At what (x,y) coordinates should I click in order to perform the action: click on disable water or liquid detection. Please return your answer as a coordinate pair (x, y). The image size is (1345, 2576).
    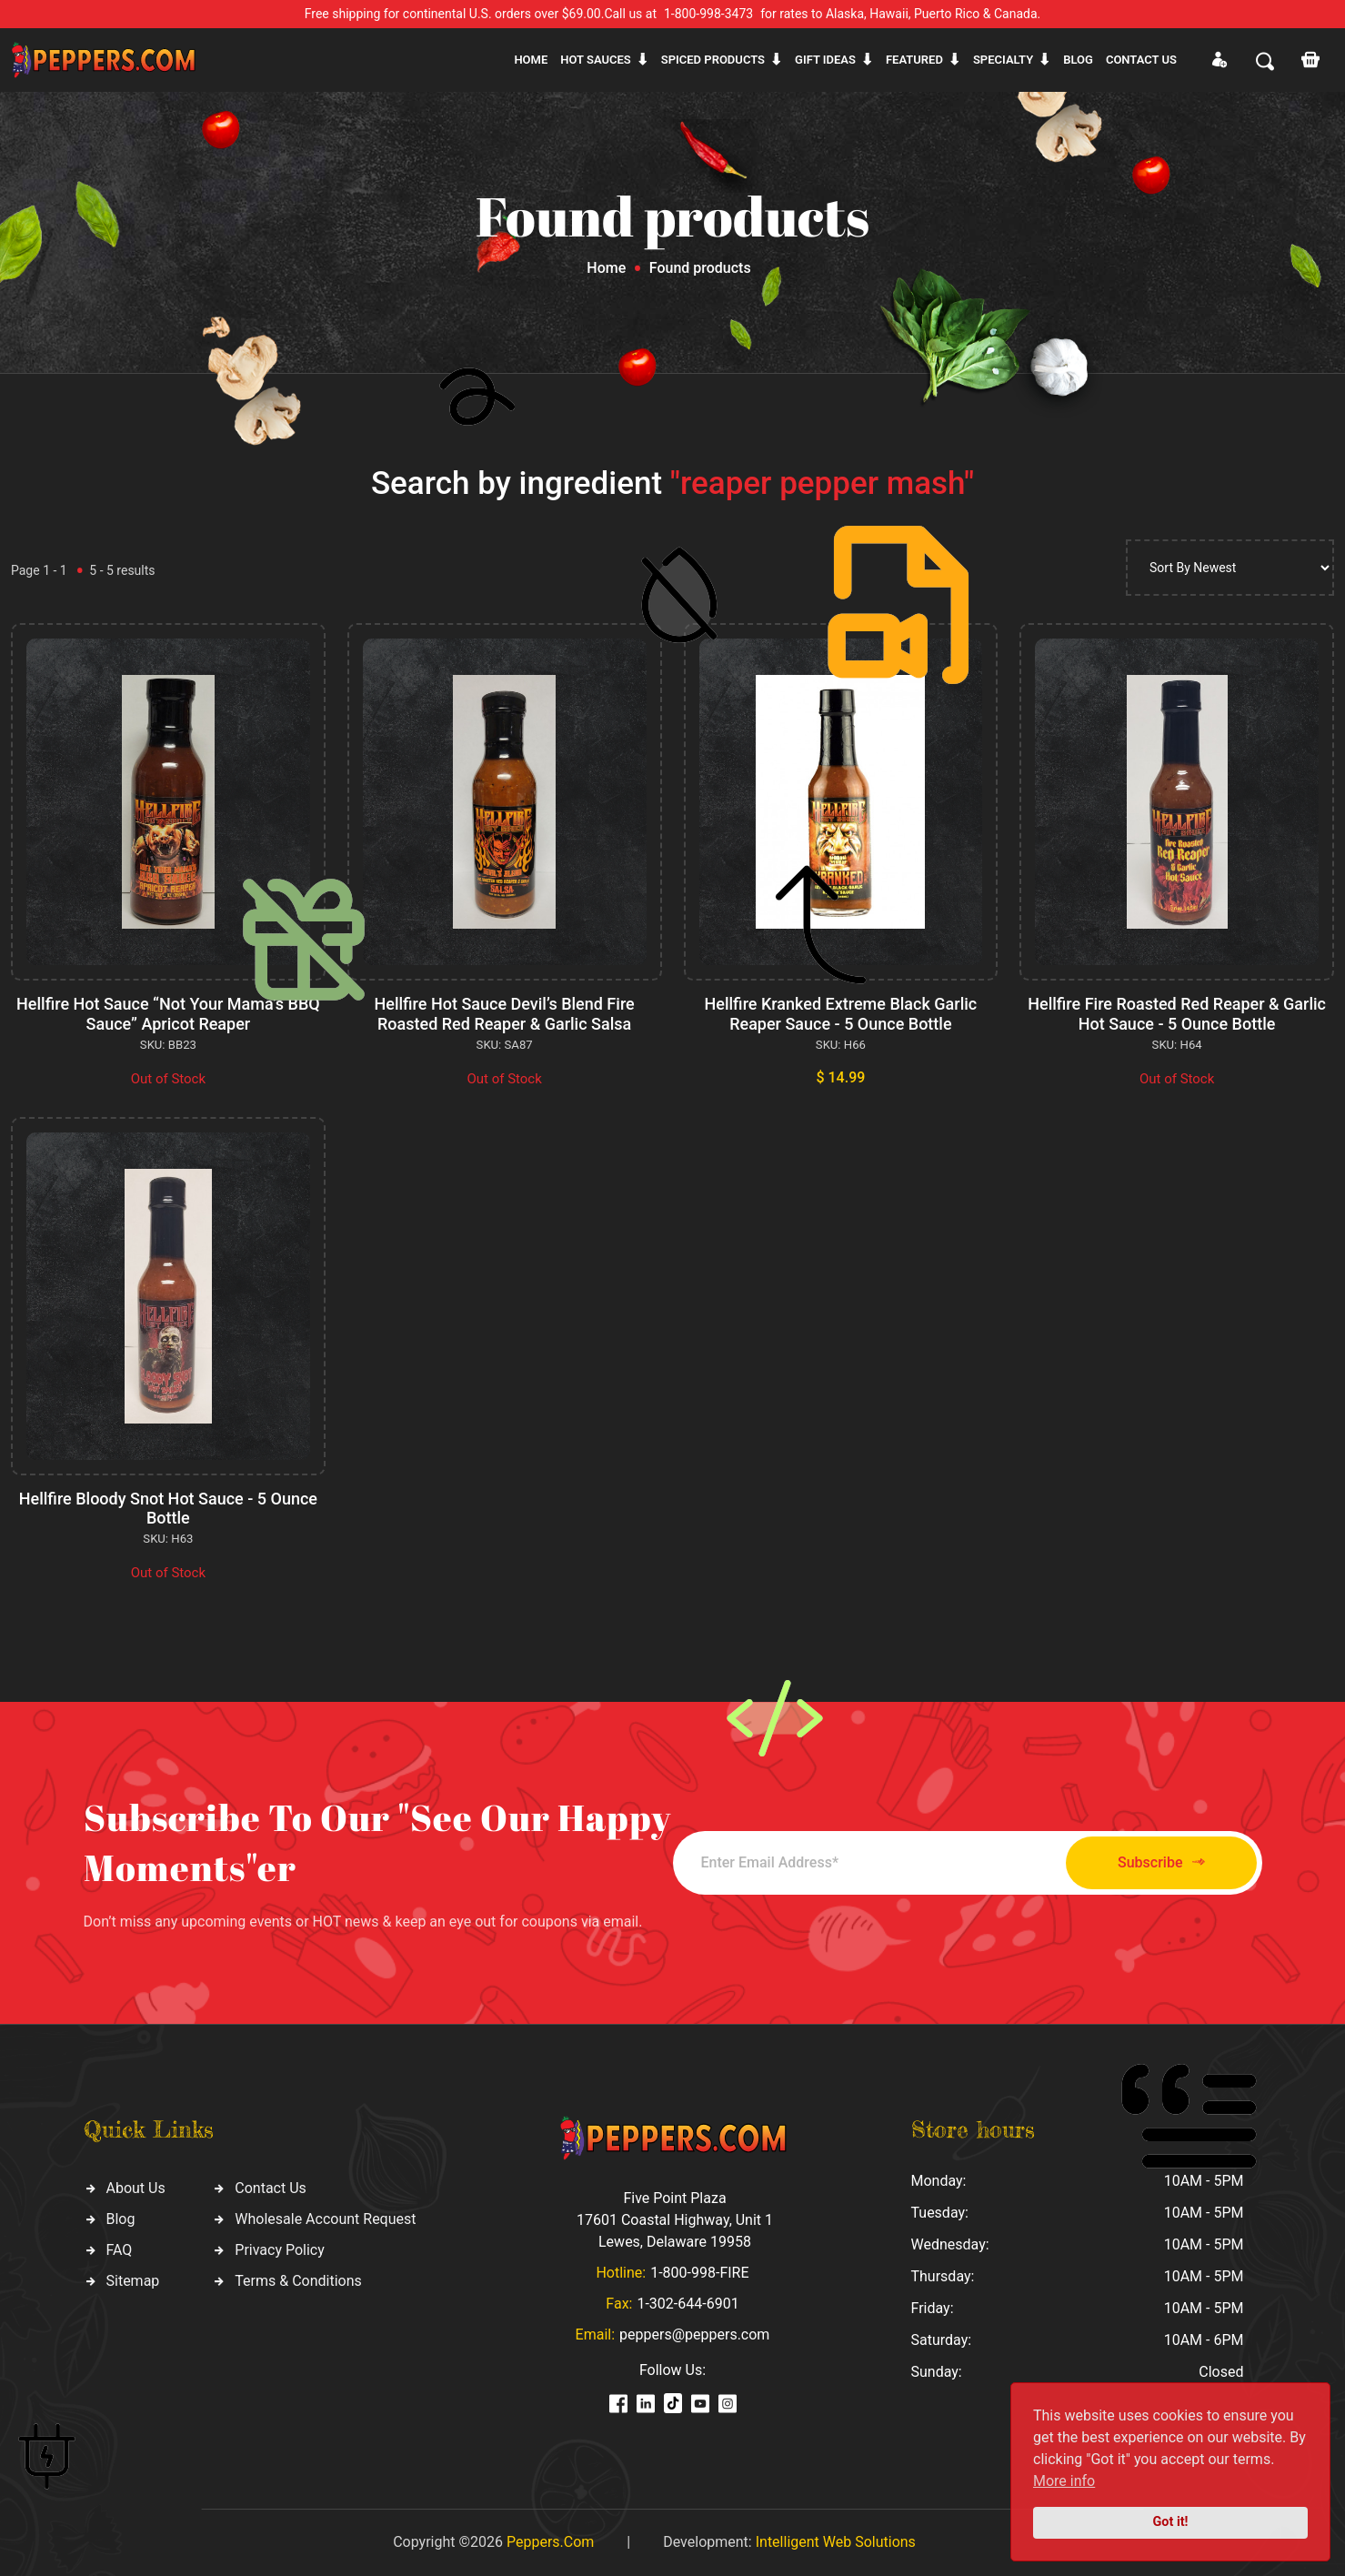
    Looking at the image, I should click on (679, 599).